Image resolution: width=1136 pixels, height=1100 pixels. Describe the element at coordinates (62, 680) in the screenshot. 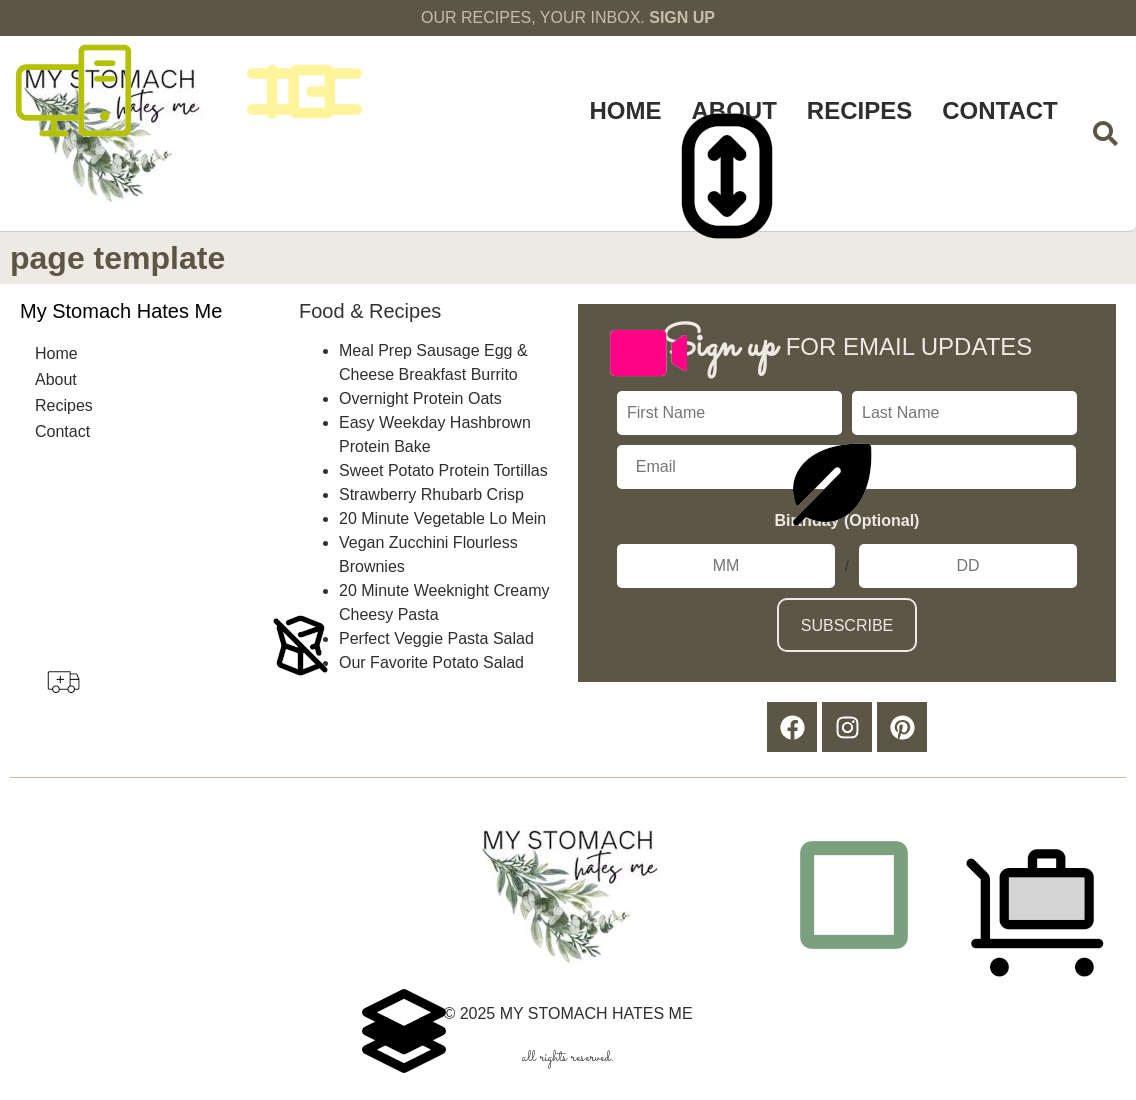

I see `access emergency medical services` at that location.